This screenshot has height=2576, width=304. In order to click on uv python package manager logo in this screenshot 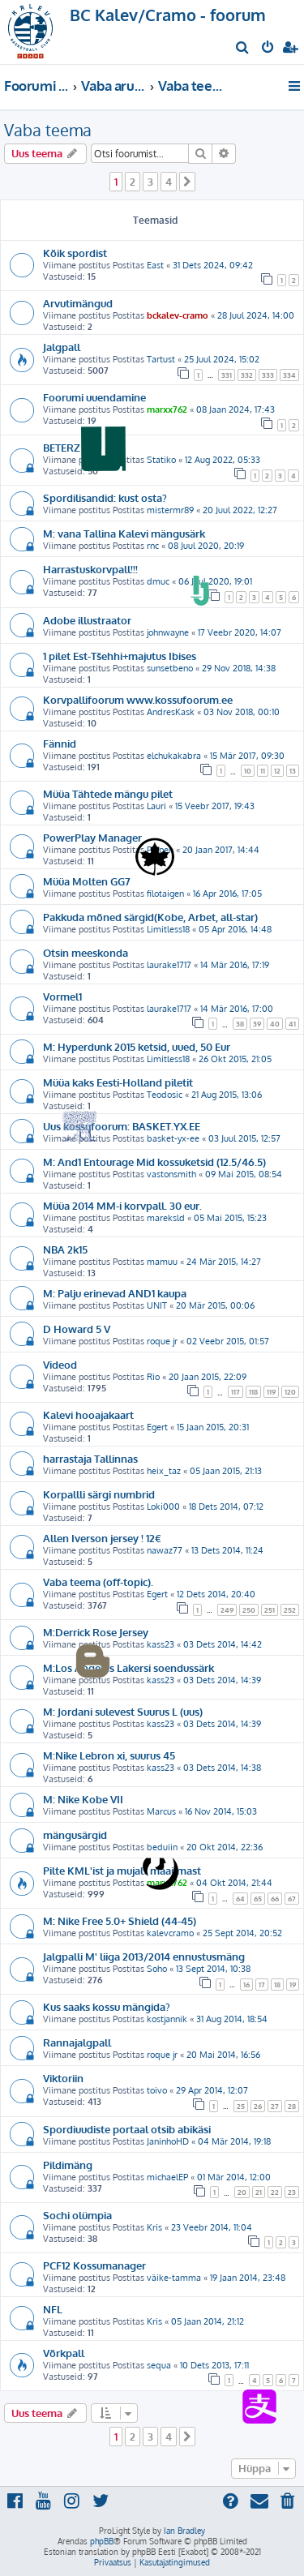, I will do `click(103, 448)`.